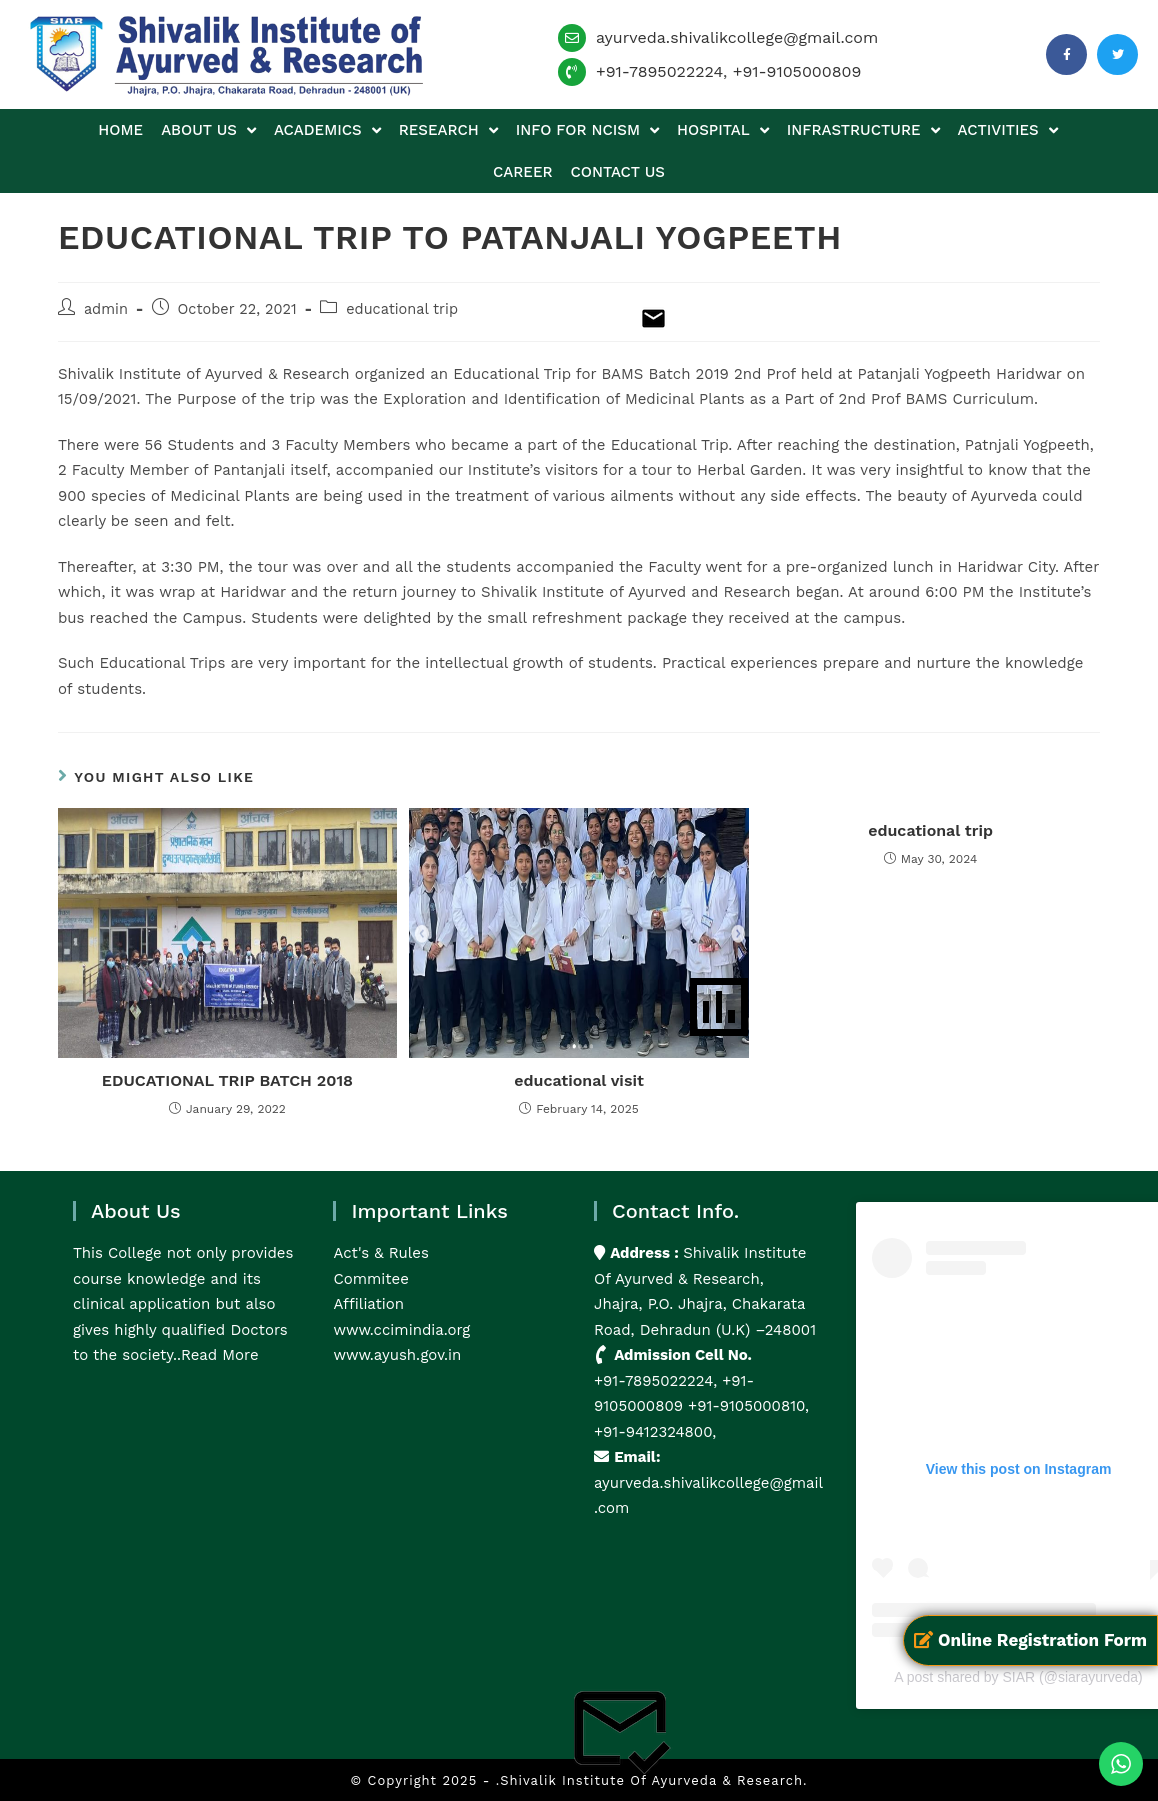  I want to click on insert a chart or graph into a document, so click(719, 1007).